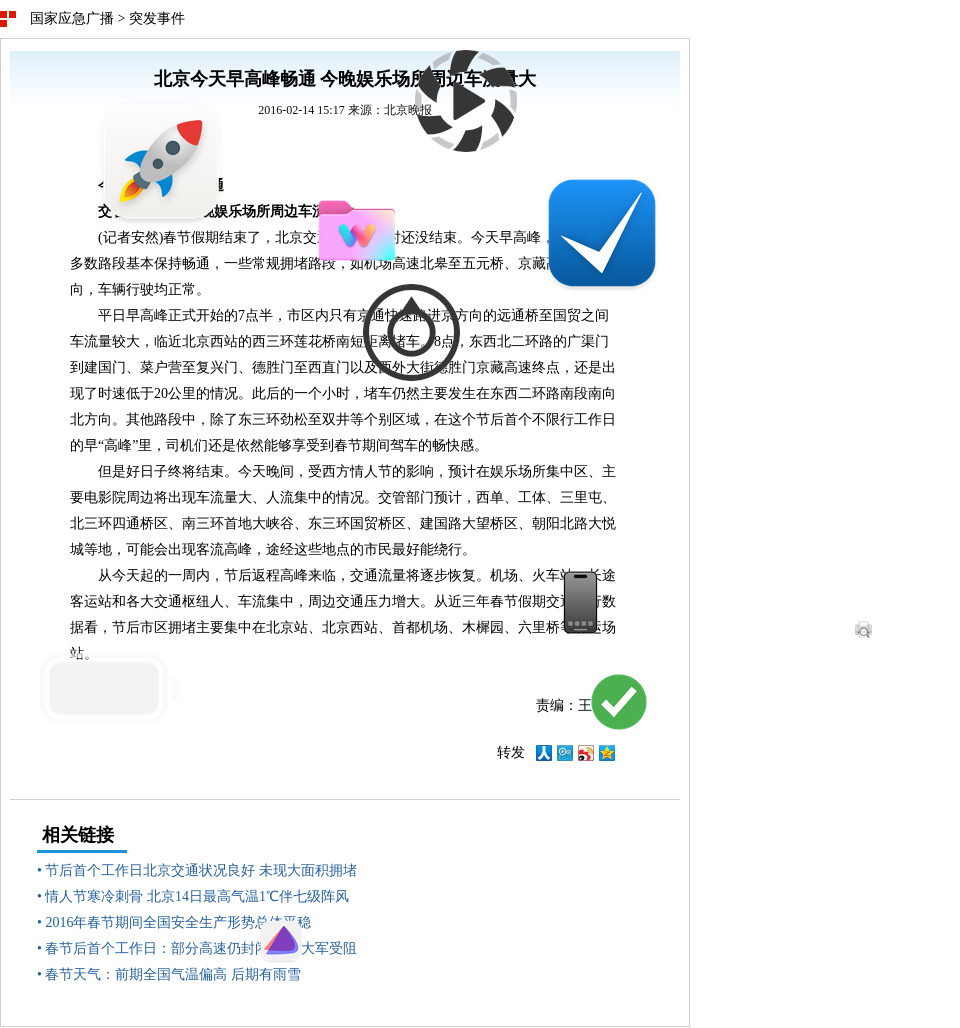 Image resolution: width=960 pixels, height=1028 pixels. What do you see at coordinates (161, 161) in the screenshot?
I see `launch ibus typing booster input method` at bounding box center [161, 161].